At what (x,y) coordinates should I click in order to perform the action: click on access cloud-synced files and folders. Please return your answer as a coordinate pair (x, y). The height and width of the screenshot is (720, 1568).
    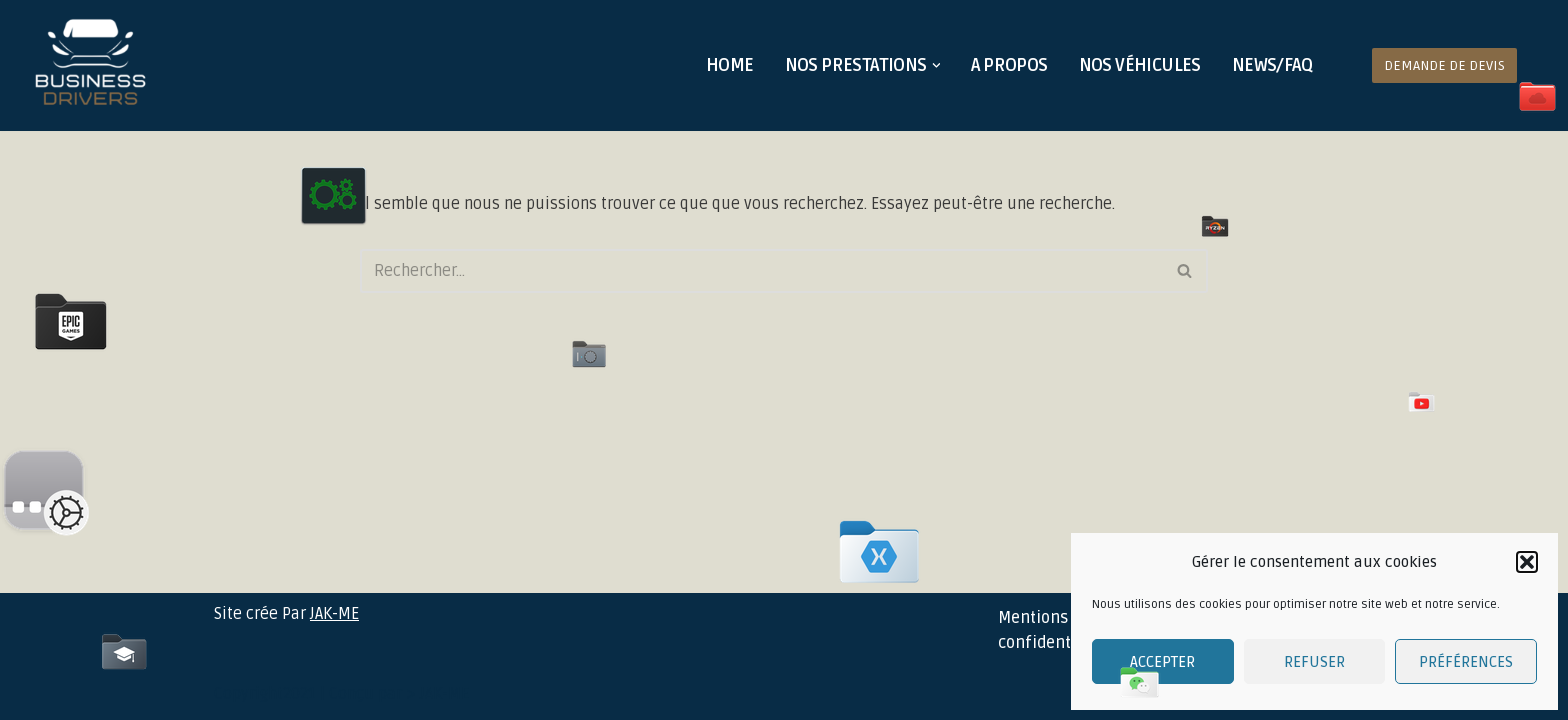
    Looking at the image, I should click on (1537, 96).